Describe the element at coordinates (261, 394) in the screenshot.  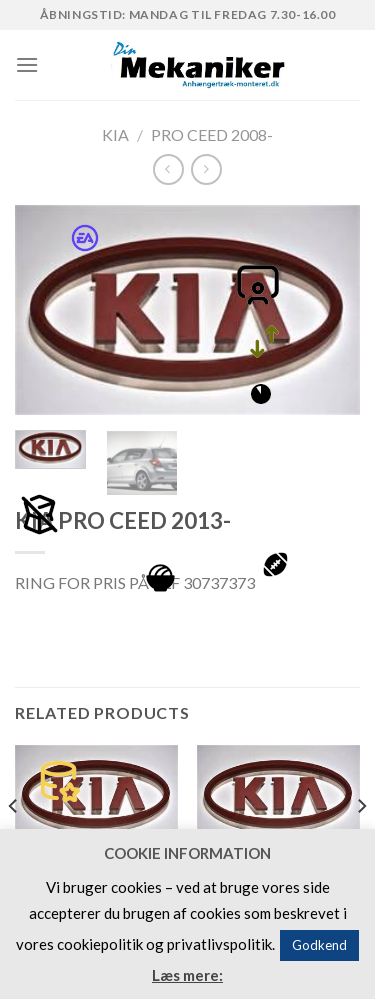
I see `indicates 90% progress or completion` at that location.